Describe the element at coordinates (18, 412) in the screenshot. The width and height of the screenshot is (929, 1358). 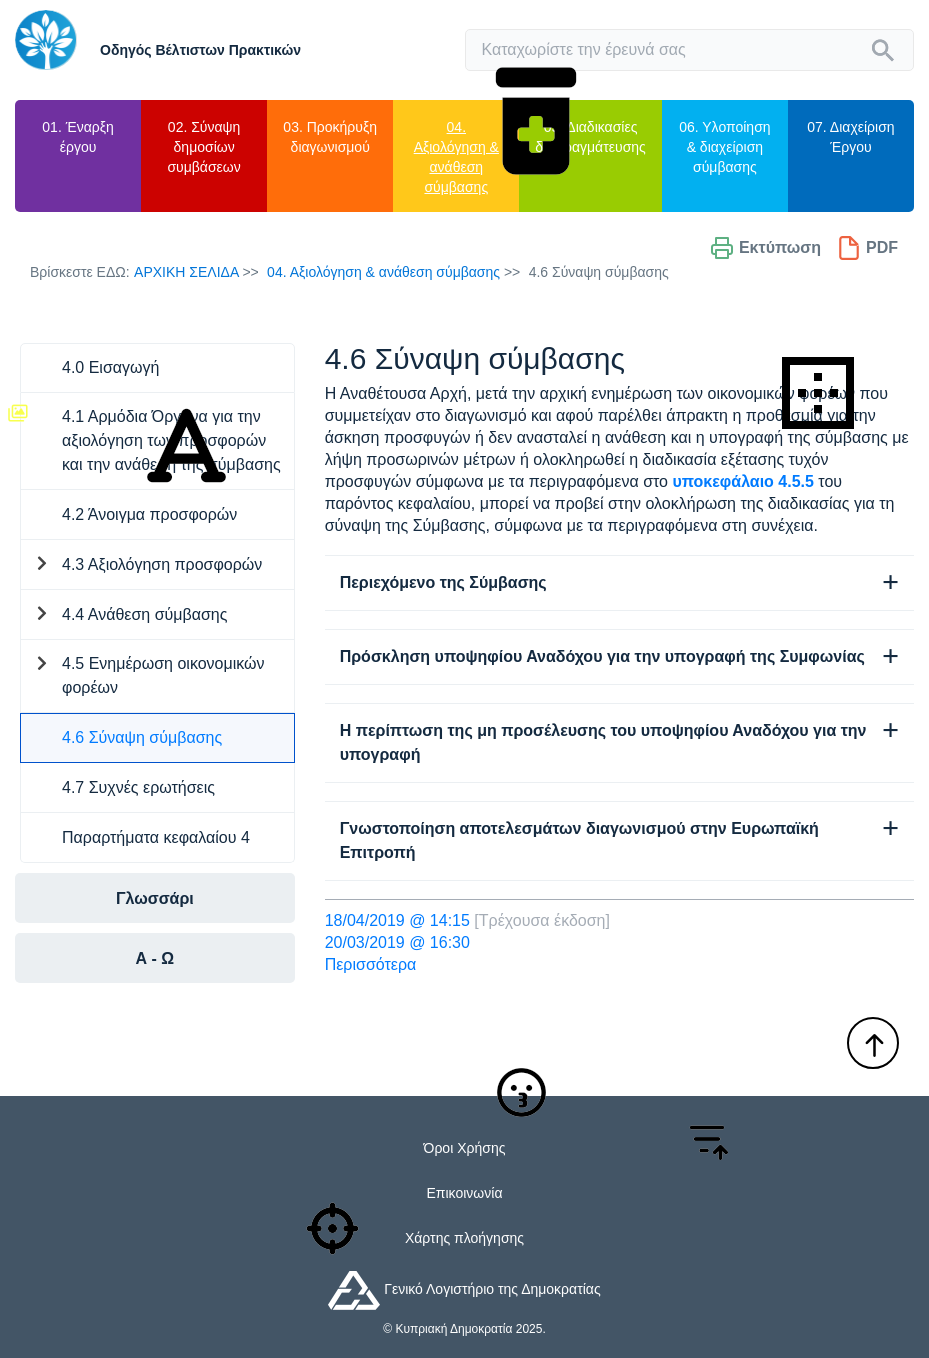
I see `view photo gallery` at that location.